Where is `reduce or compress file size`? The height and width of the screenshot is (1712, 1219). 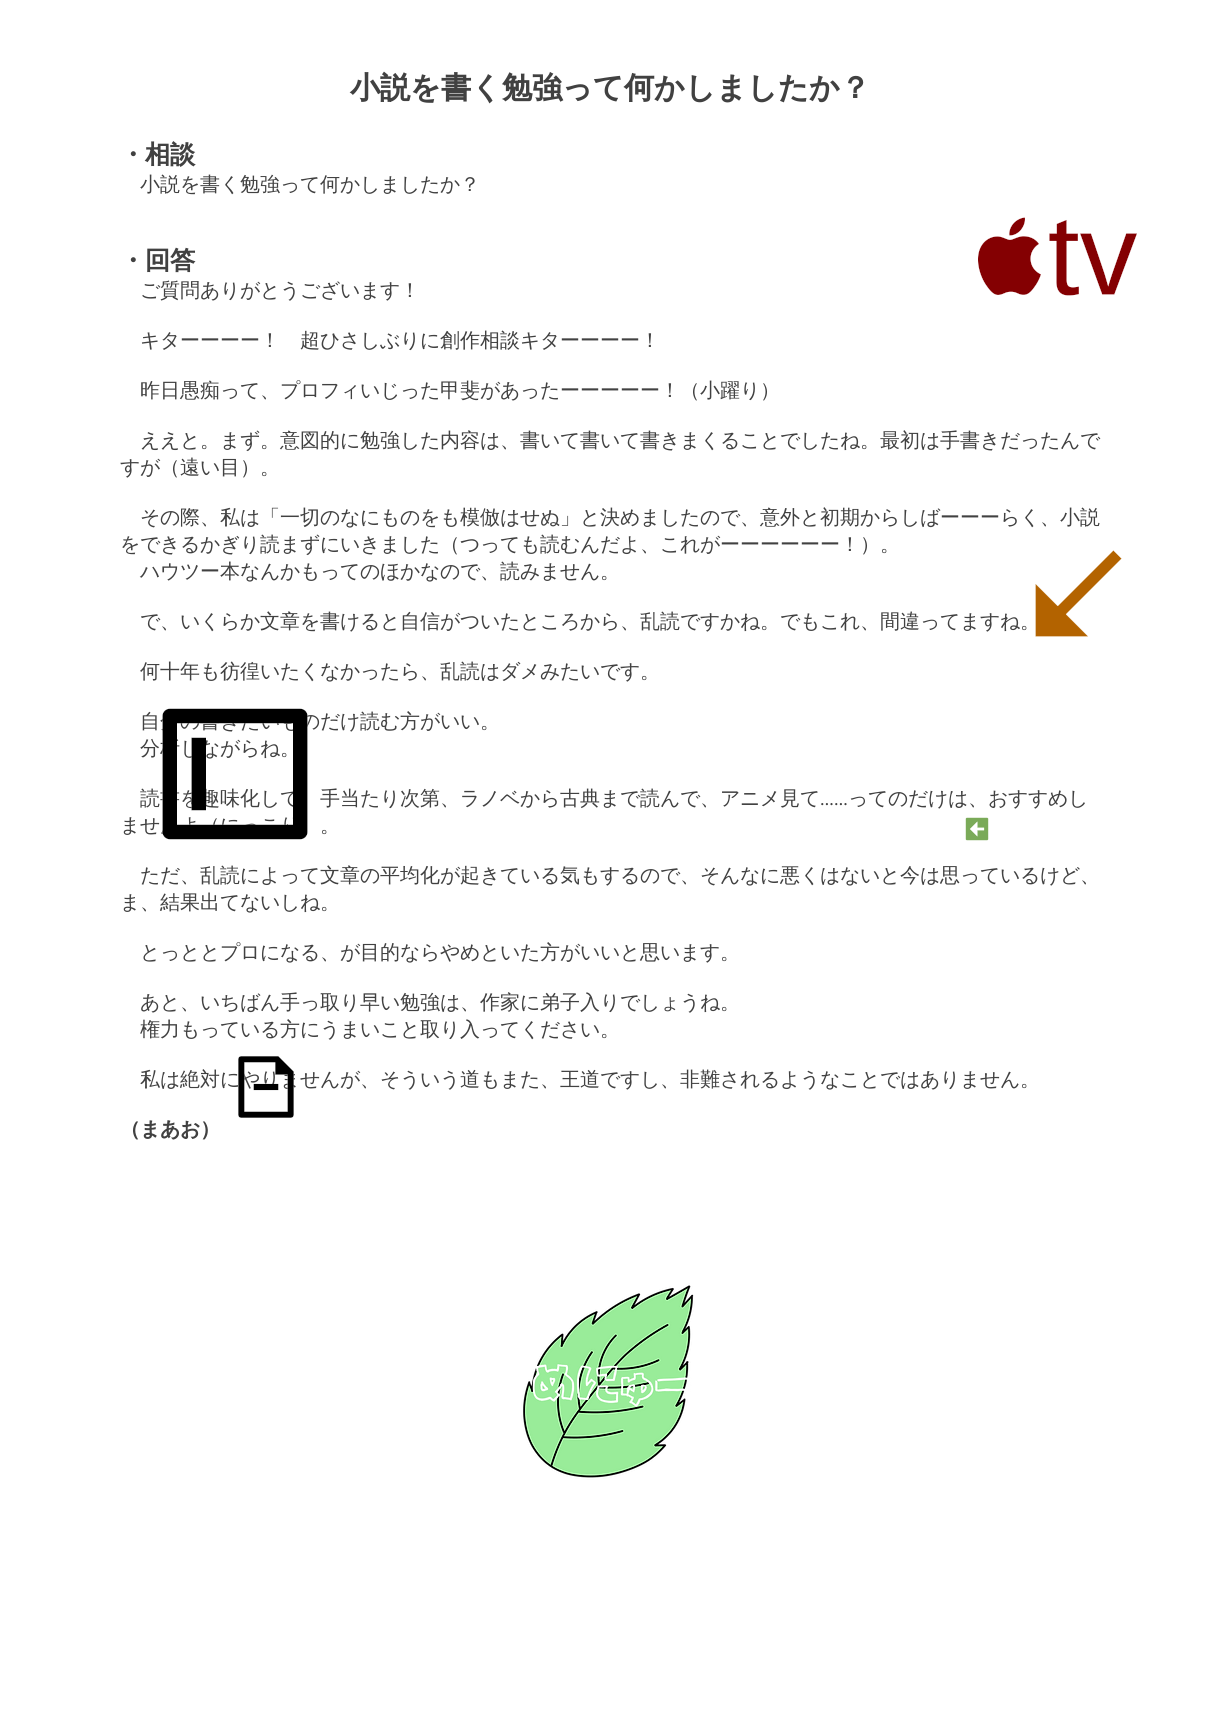 reduce or compress file size is located at coordinates (266, 1087).